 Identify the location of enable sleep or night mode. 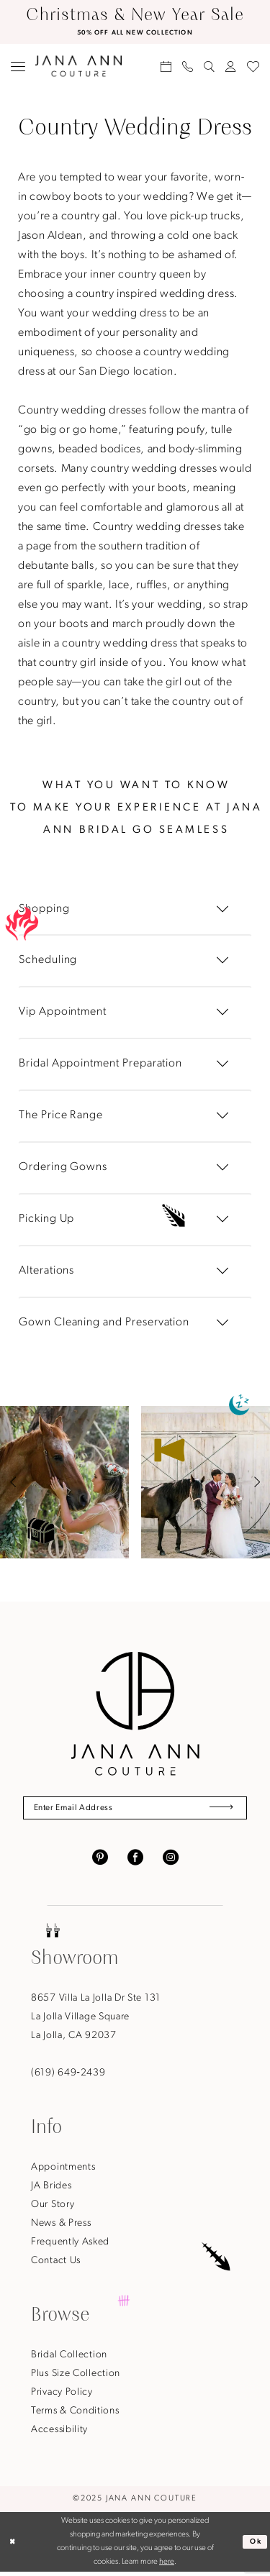
(239, 1405).